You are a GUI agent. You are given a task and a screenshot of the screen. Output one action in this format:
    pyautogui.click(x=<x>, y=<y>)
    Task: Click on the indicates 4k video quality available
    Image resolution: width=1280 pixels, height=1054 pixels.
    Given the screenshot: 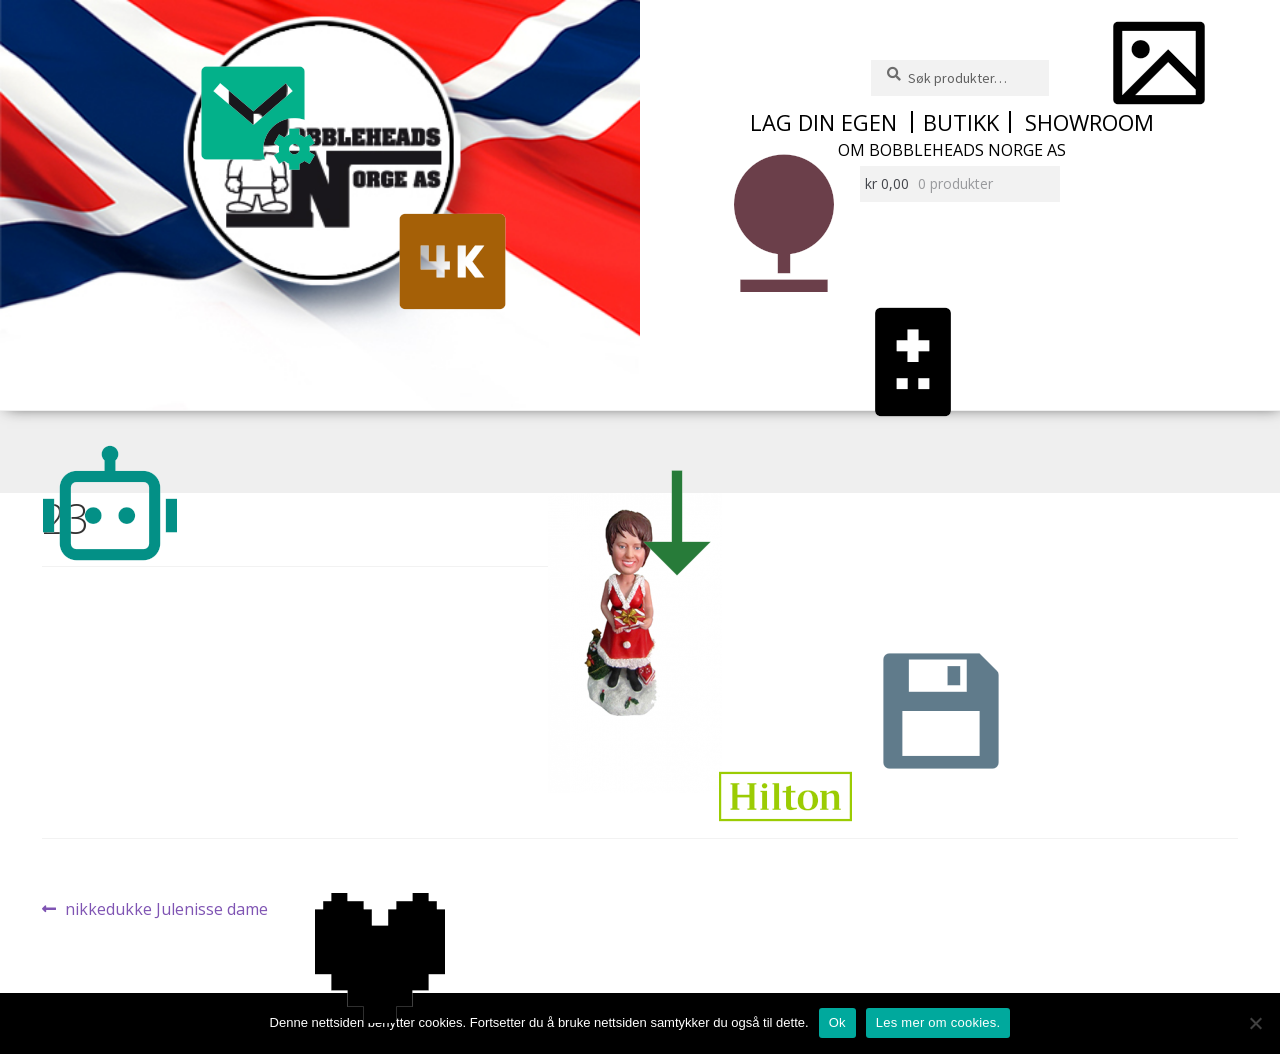 What is the action you would take?
    pyautogui.click(x=452, y=261)
    